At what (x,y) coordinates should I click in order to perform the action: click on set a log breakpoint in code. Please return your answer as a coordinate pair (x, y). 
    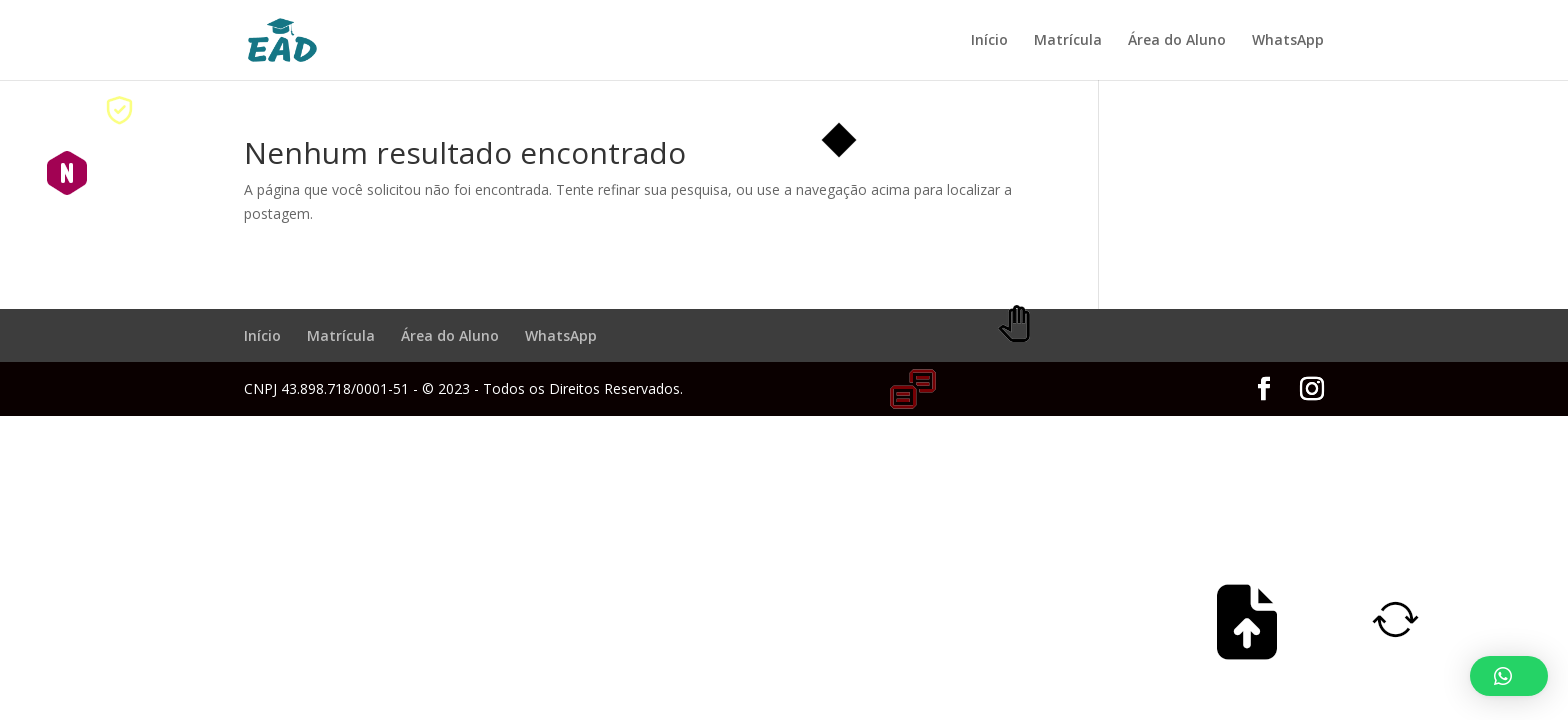
    Looking at the image, I should click on (839, 140).